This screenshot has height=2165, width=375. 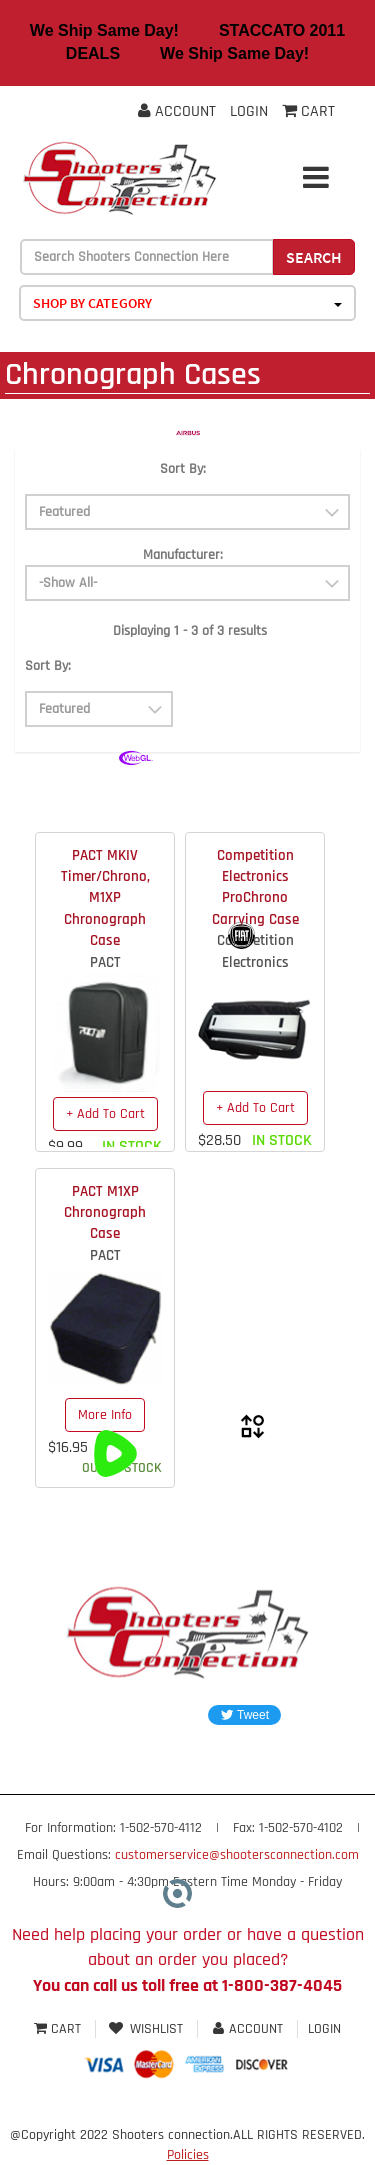 What do you see at coordinates (252, 1426) in the screenshot?
I see `swap or exchange items` at bounding box center [252, 1426].